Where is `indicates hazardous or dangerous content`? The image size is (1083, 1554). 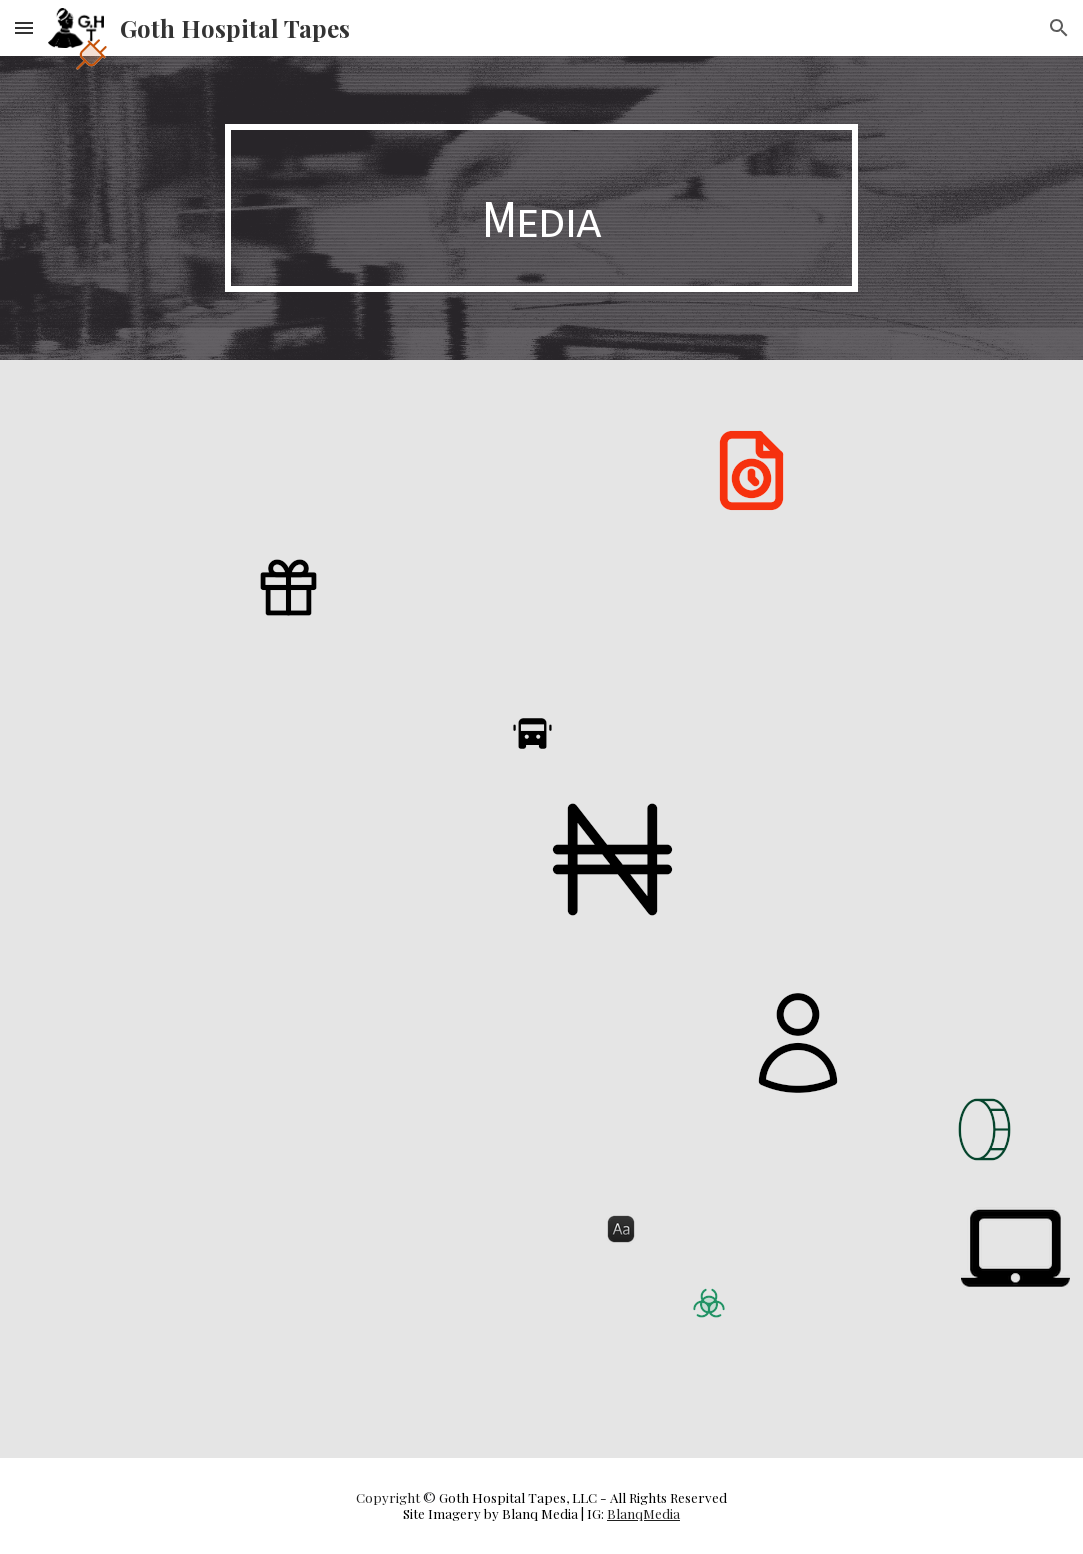
indicates hazardous or dangerous content is located at coordinates (709, 1304).